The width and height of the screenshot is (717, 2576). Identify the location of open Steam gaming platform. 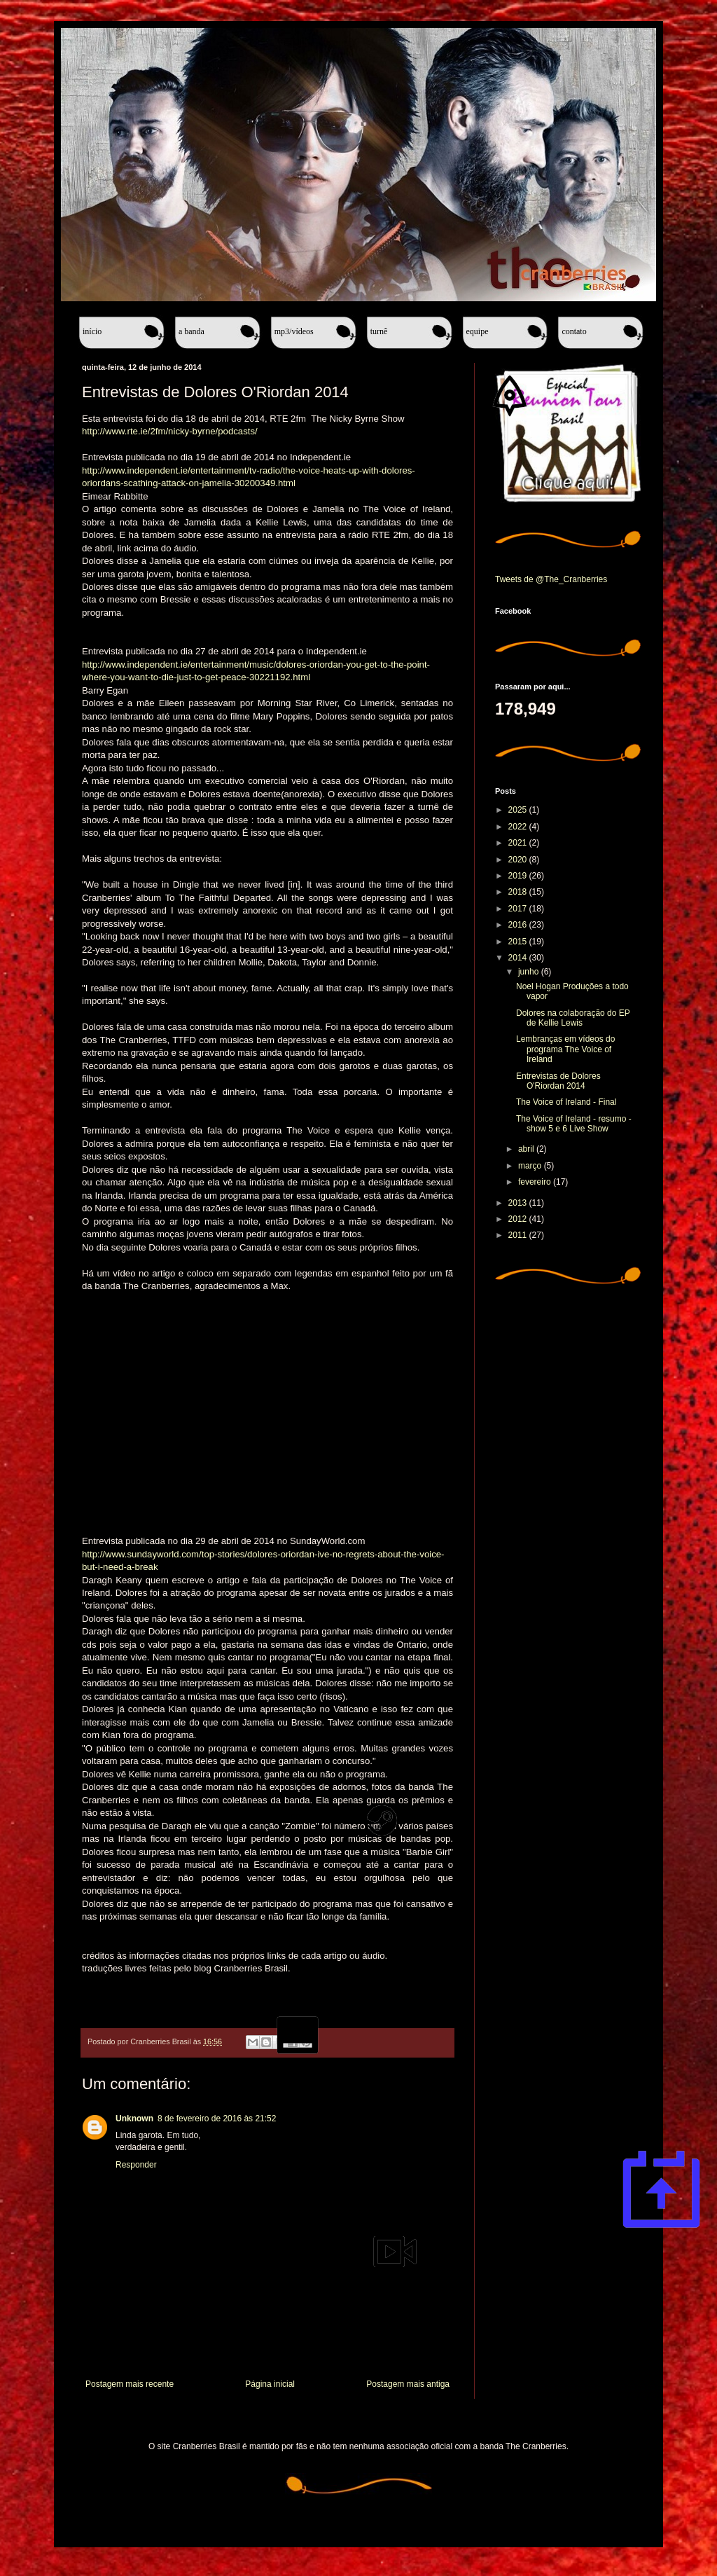
(382, 1820).